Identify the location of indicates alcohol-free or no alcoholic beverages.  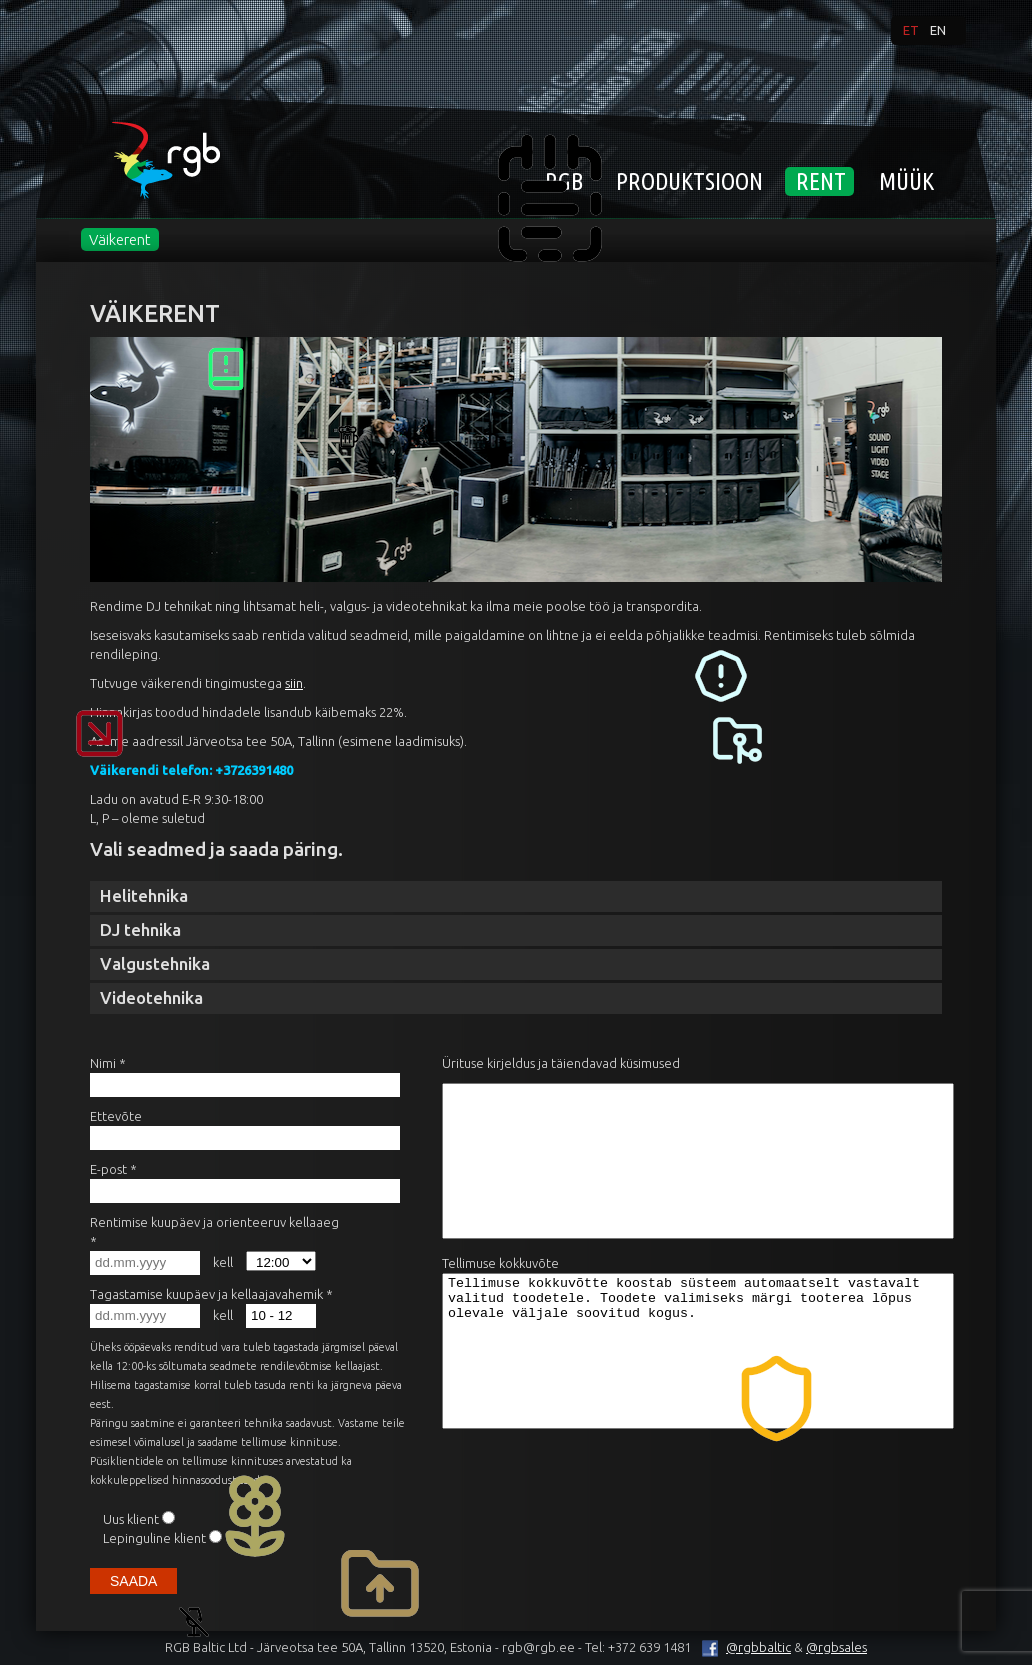
(194, 1622).